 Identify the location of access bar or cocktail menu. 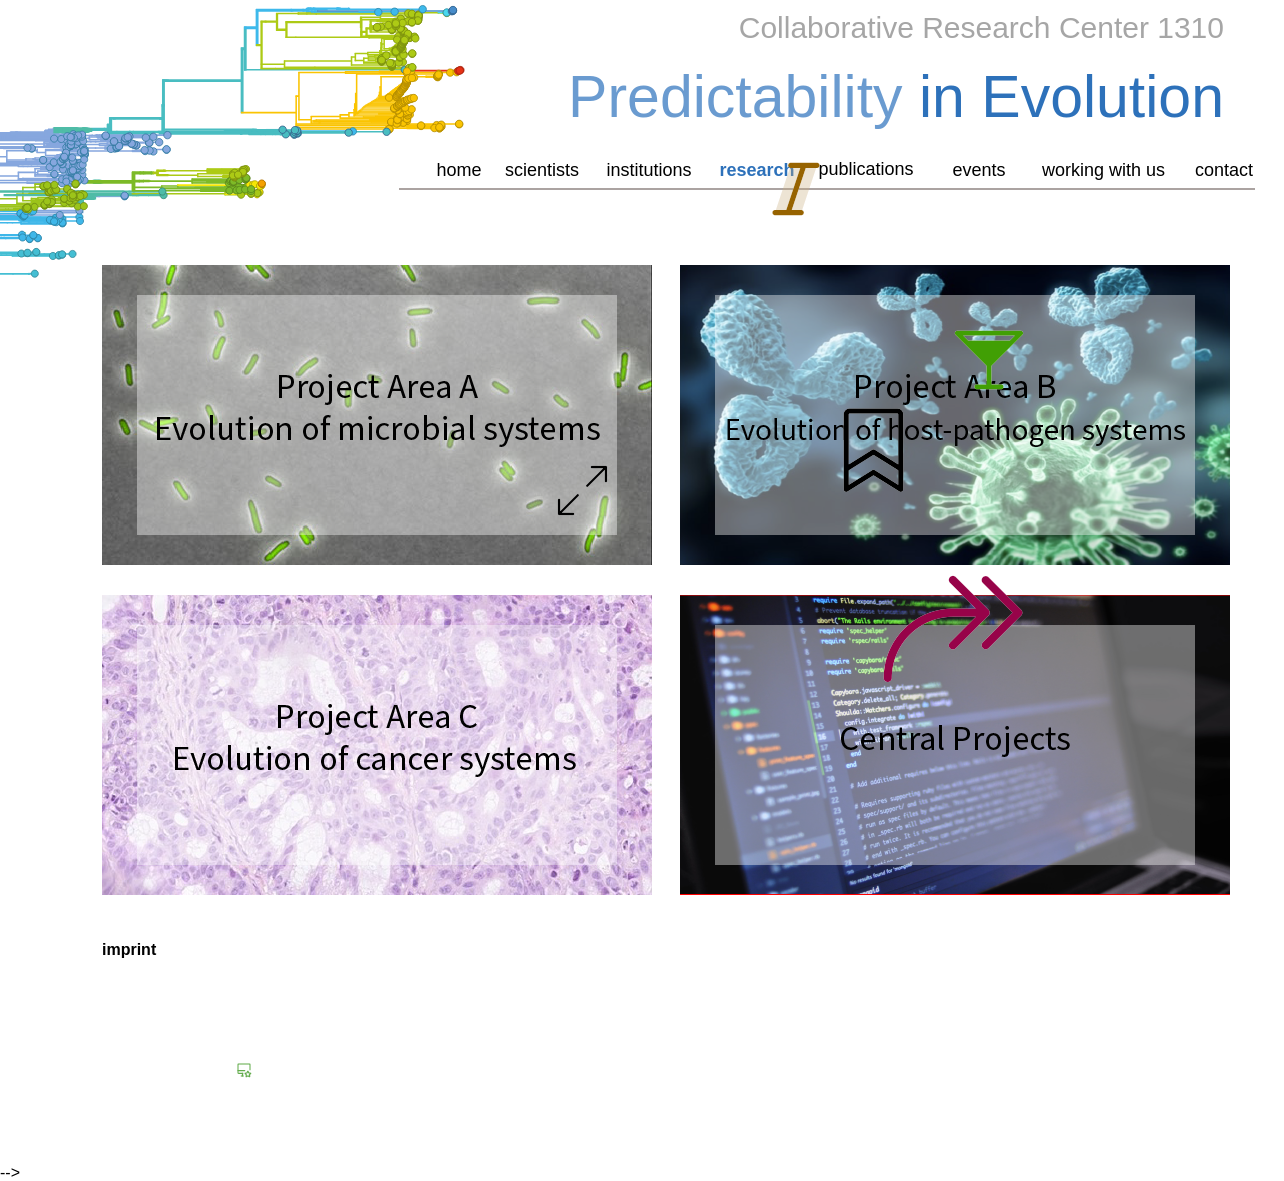
(989, 360).